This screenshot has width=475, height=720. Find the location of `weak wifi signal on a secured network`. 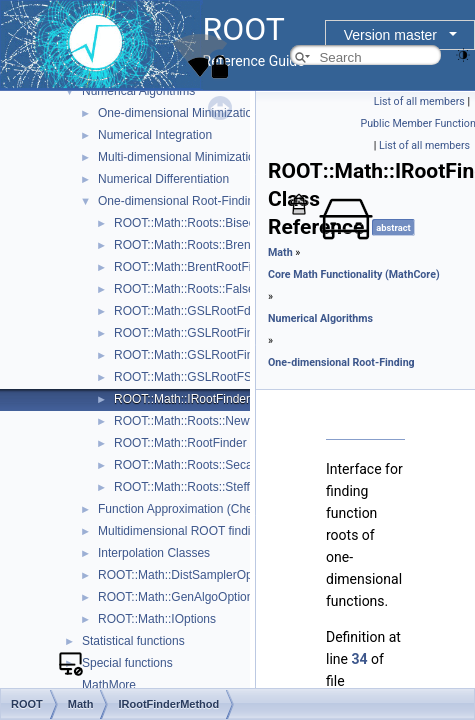

weak wifi signal on a secured network is located at coordinates (200, 55).